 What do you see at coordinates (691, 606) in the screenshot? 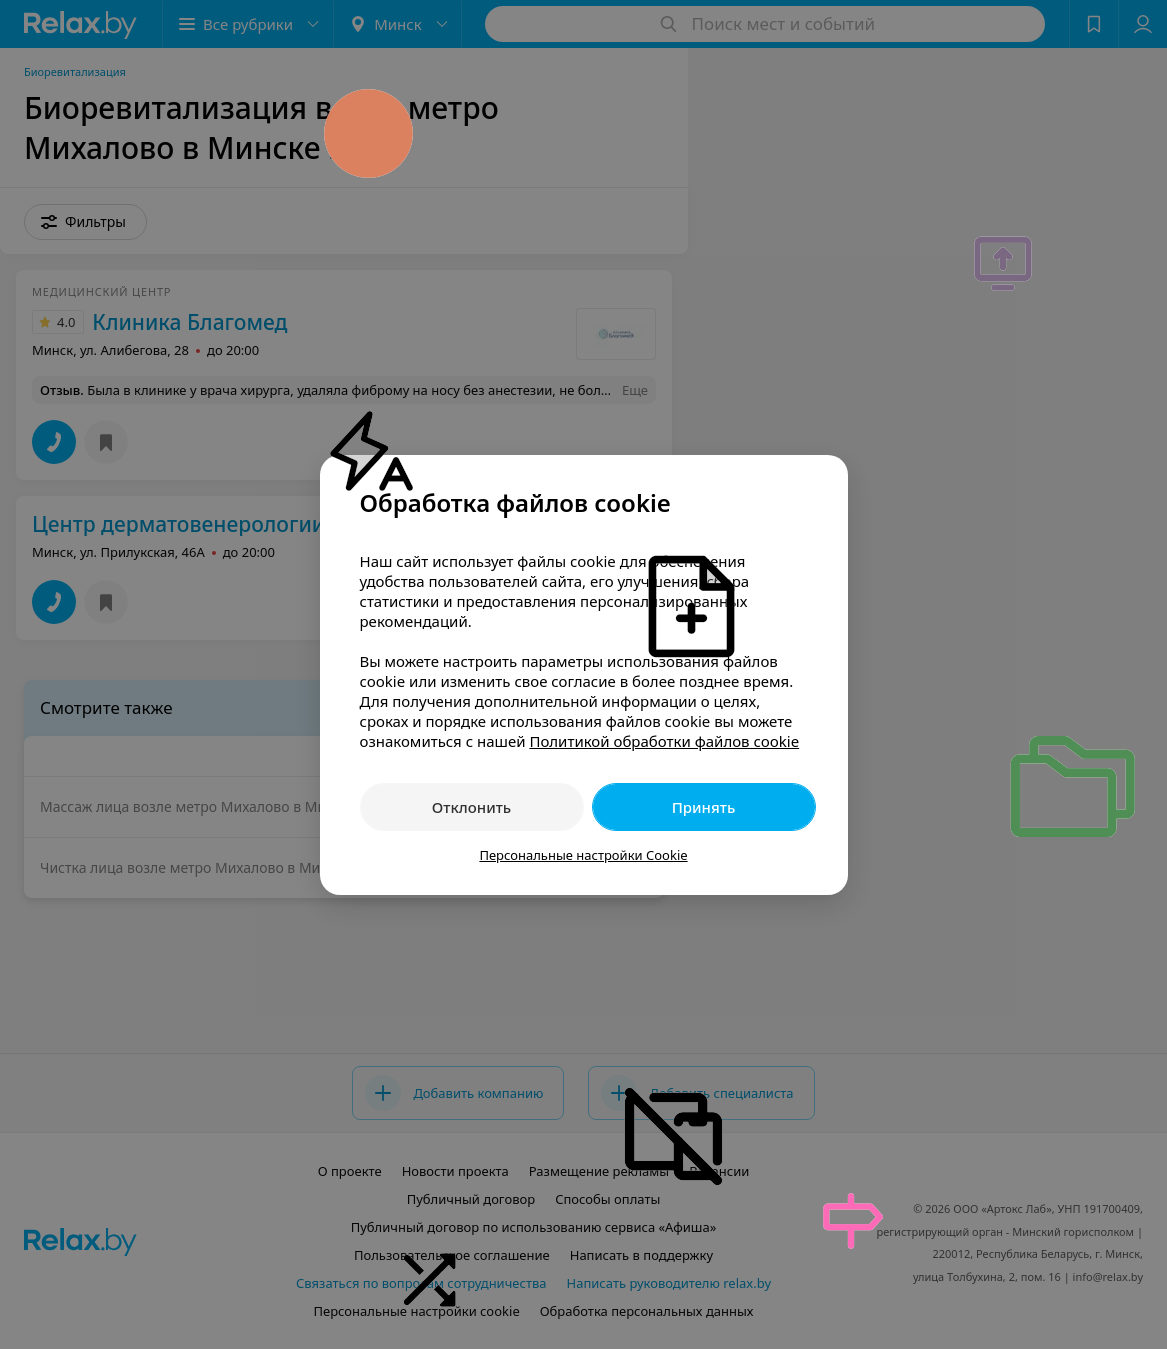
I see `create a new file` at bounding box center [691, 606].